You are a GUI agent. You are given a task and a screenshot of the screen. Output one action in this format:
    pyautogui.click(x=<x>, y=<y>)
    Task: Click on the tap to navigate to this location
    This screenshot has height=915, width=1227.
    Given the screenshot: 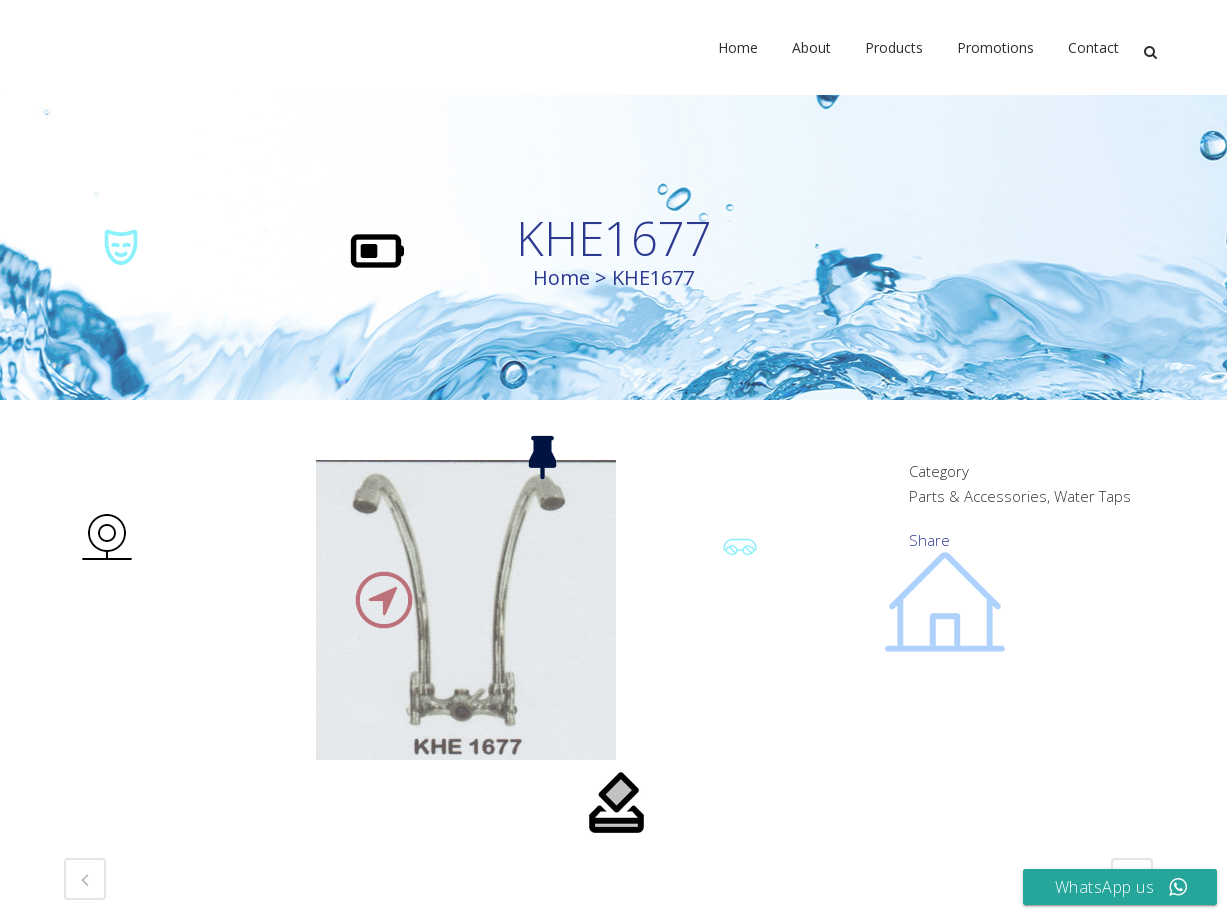 What is the action you would take?
    pyautogui.click(x=384, y=600)
    